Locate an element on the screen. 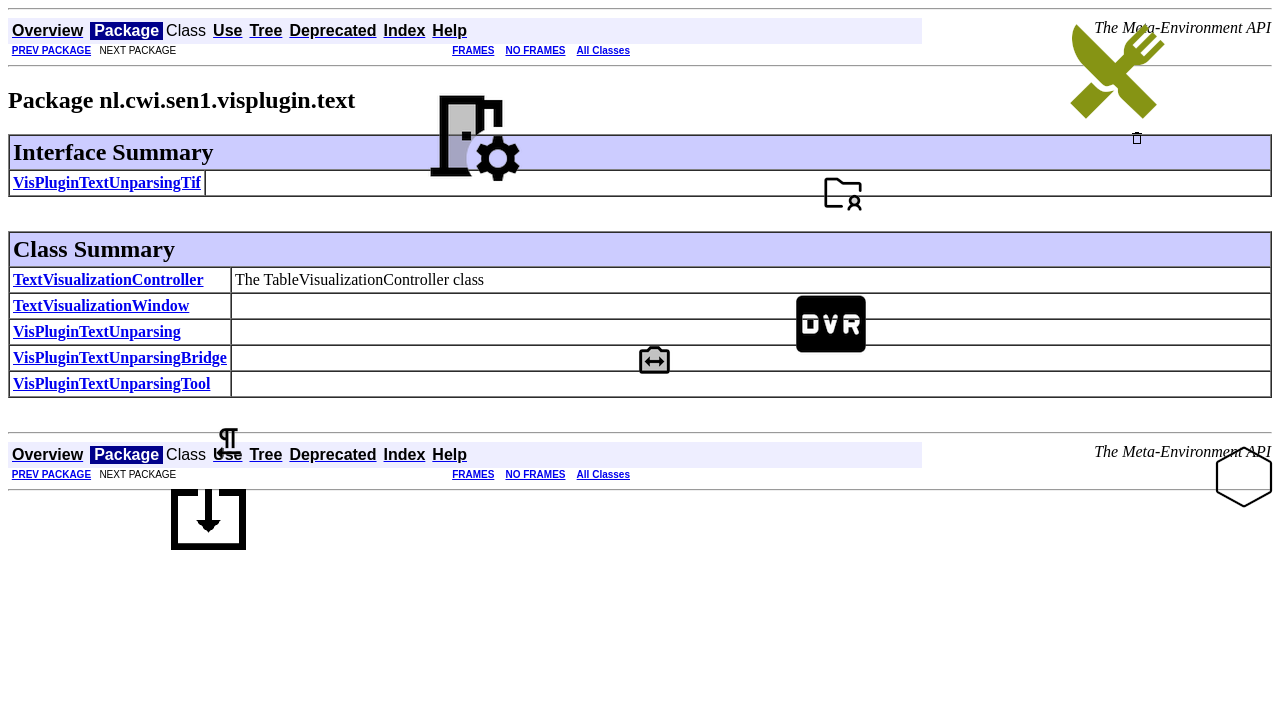  generic shape or container element is located at coordinates (1244, 477).